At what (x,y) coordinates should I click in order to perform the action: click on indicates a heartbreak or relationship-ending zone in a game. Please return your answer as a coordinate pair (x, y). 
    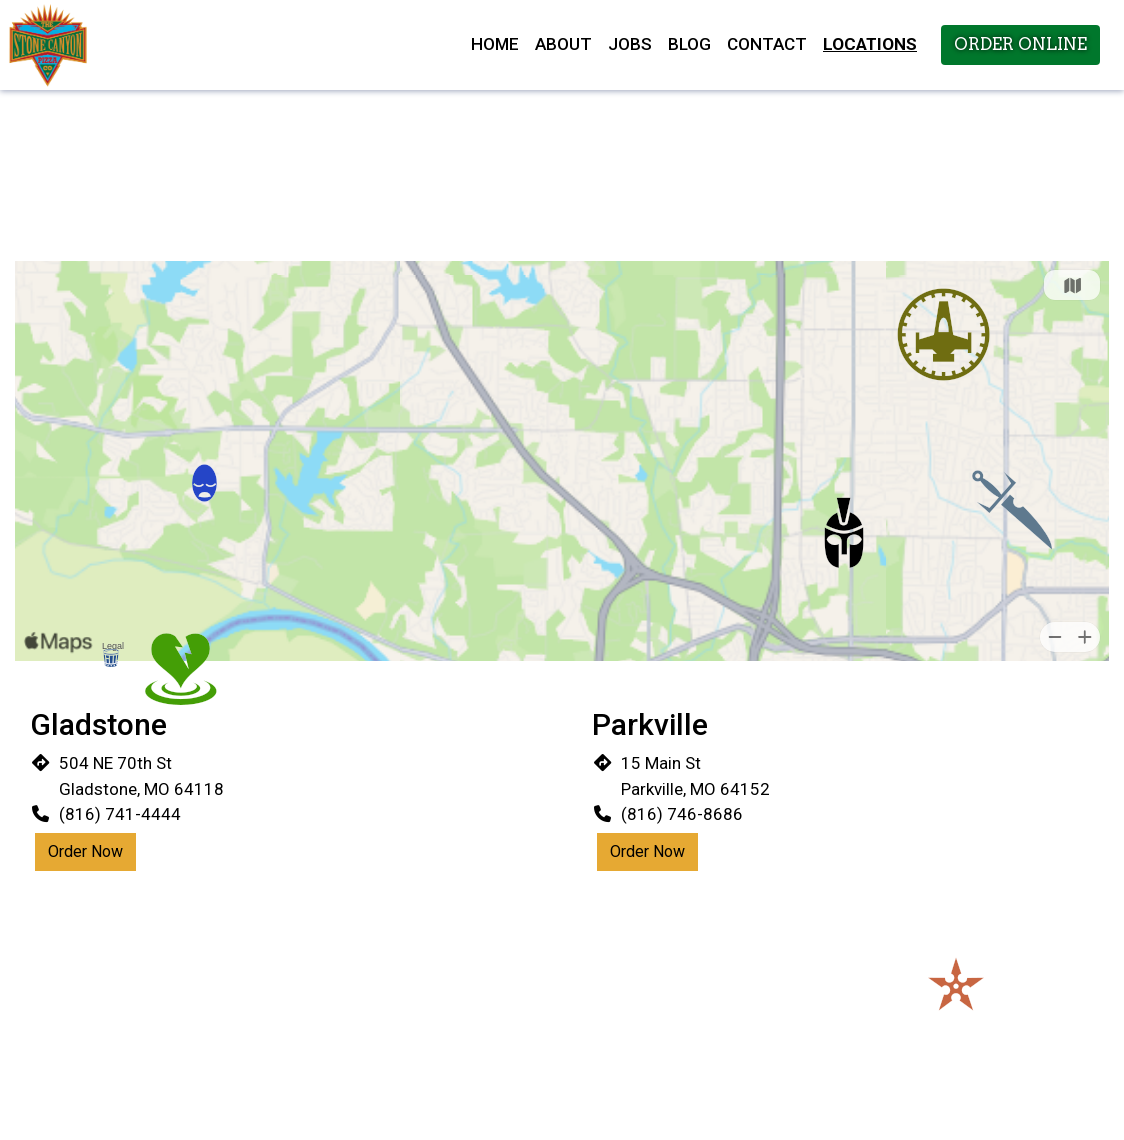
    Looking at the image, I should click on (181, 669).